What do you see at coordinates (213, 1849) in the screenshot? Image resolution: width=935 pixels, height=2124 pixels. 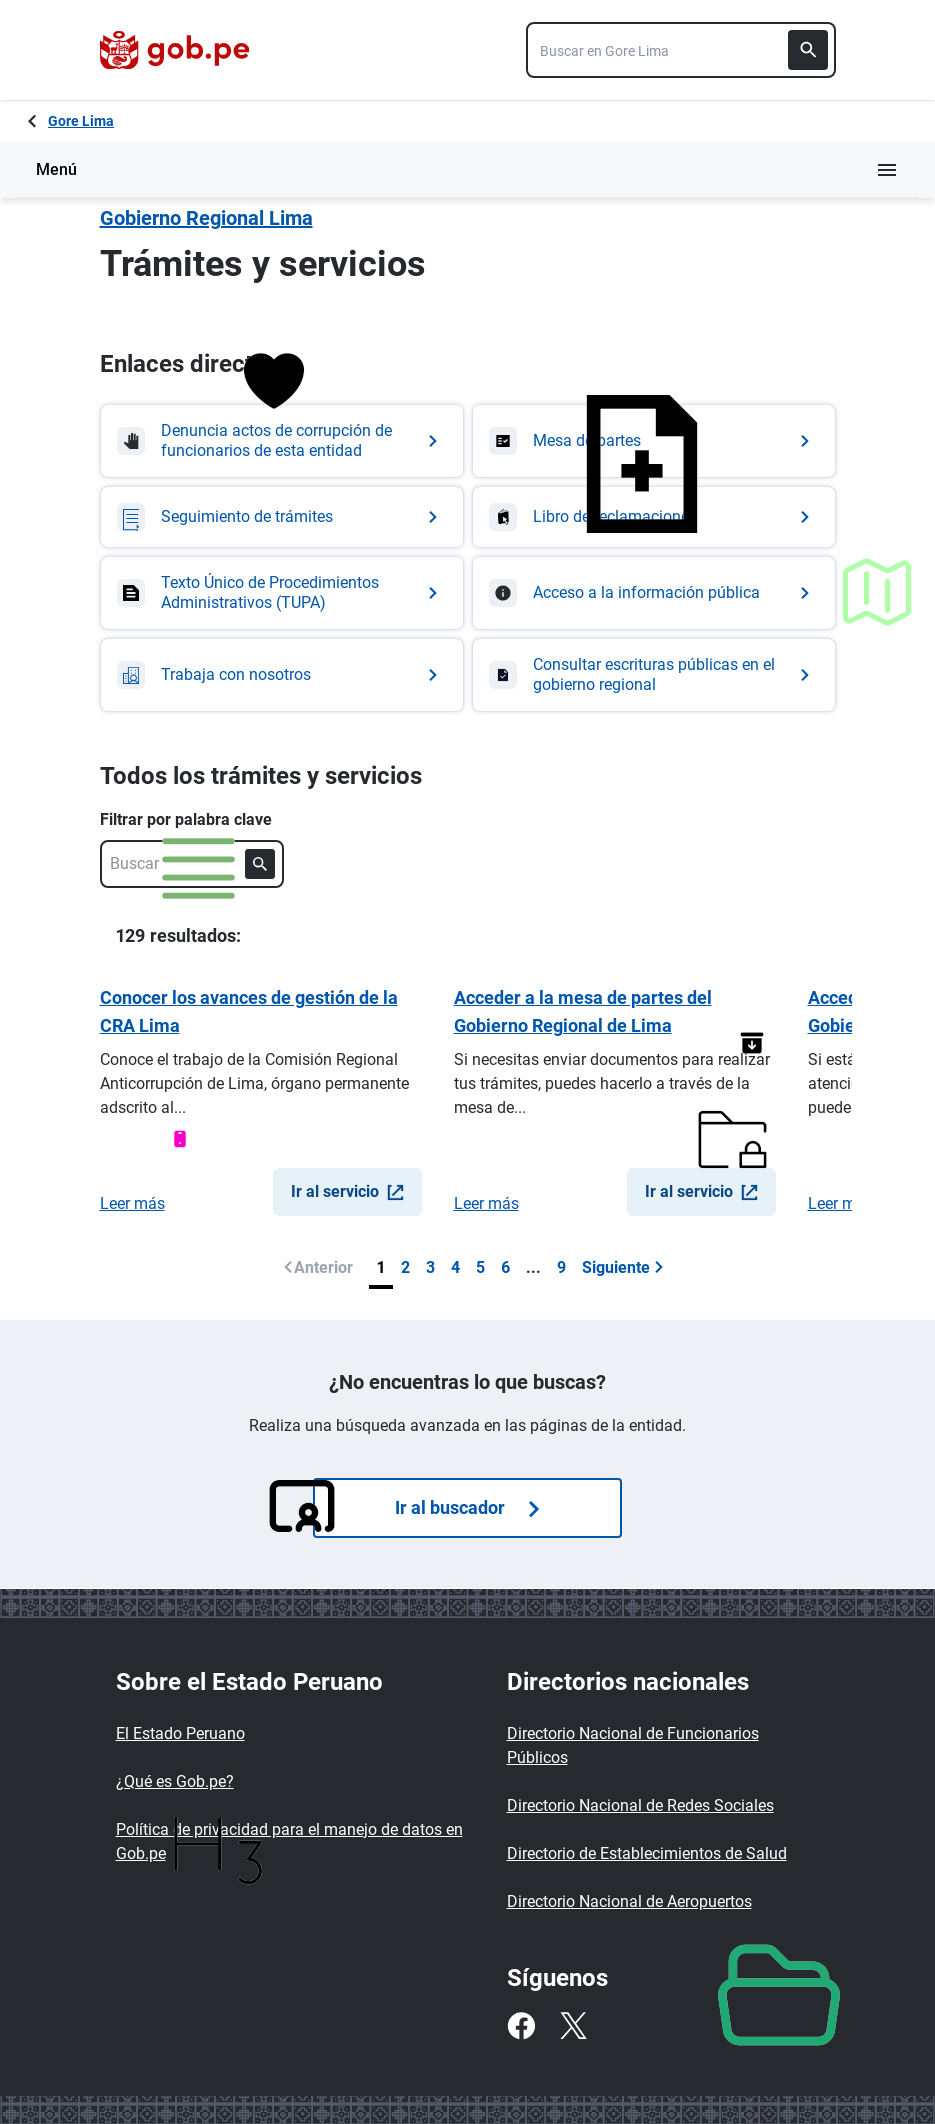 I see `format text as heading level 3` at bounding box center [213, 1849].